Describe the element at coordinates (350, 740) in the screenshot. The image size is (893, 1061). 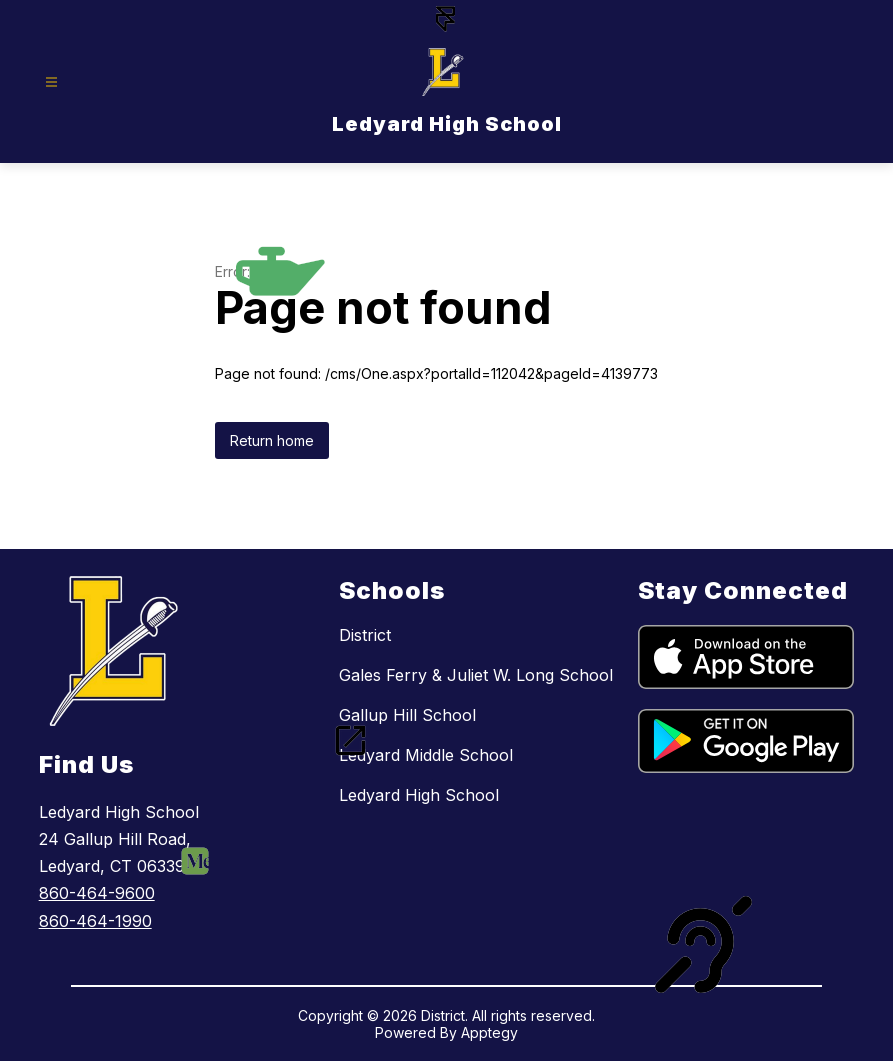
I see `open link in a new tab or window` at that location.